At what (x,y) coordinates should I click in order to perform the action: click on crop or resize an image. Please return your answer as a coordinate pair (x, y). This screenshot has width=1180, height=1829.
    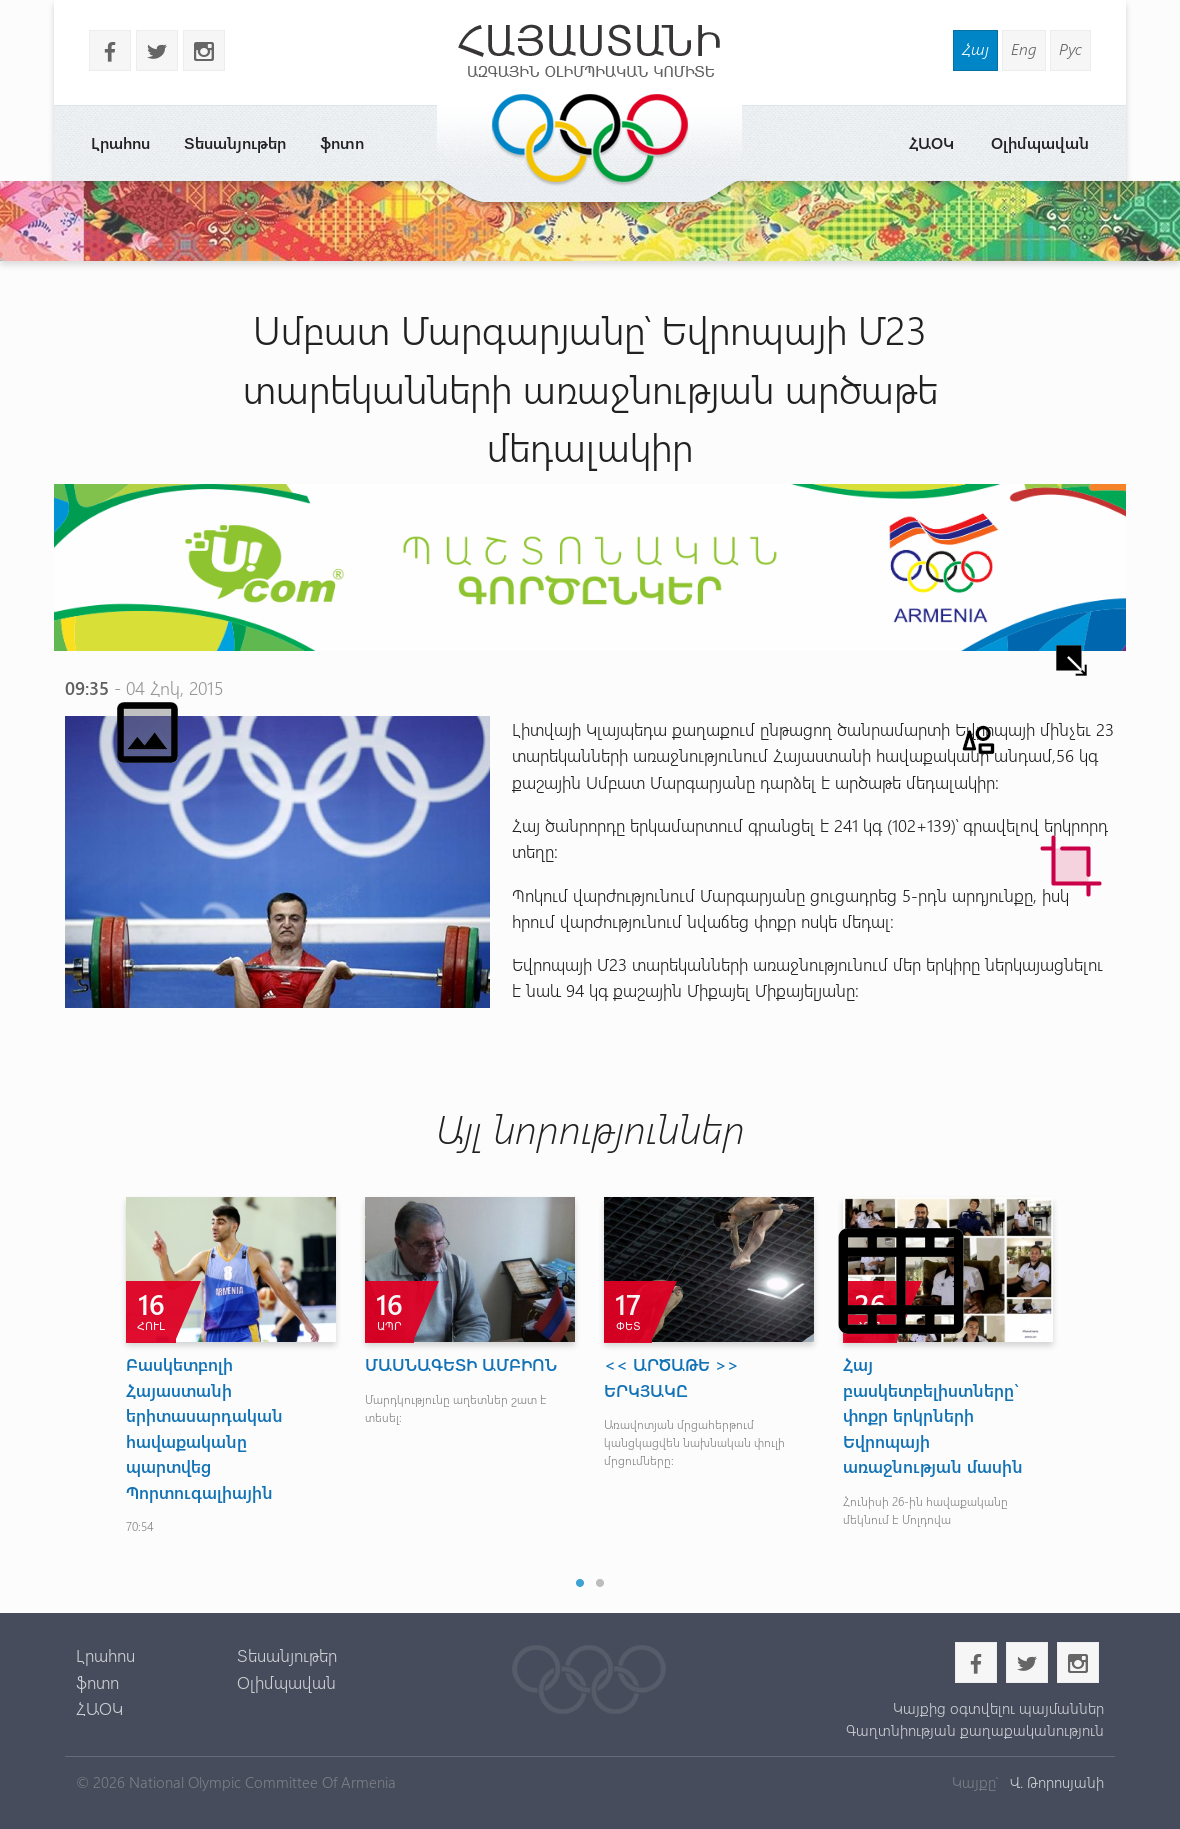
    Looking at the image, I should click on (1071, 866).